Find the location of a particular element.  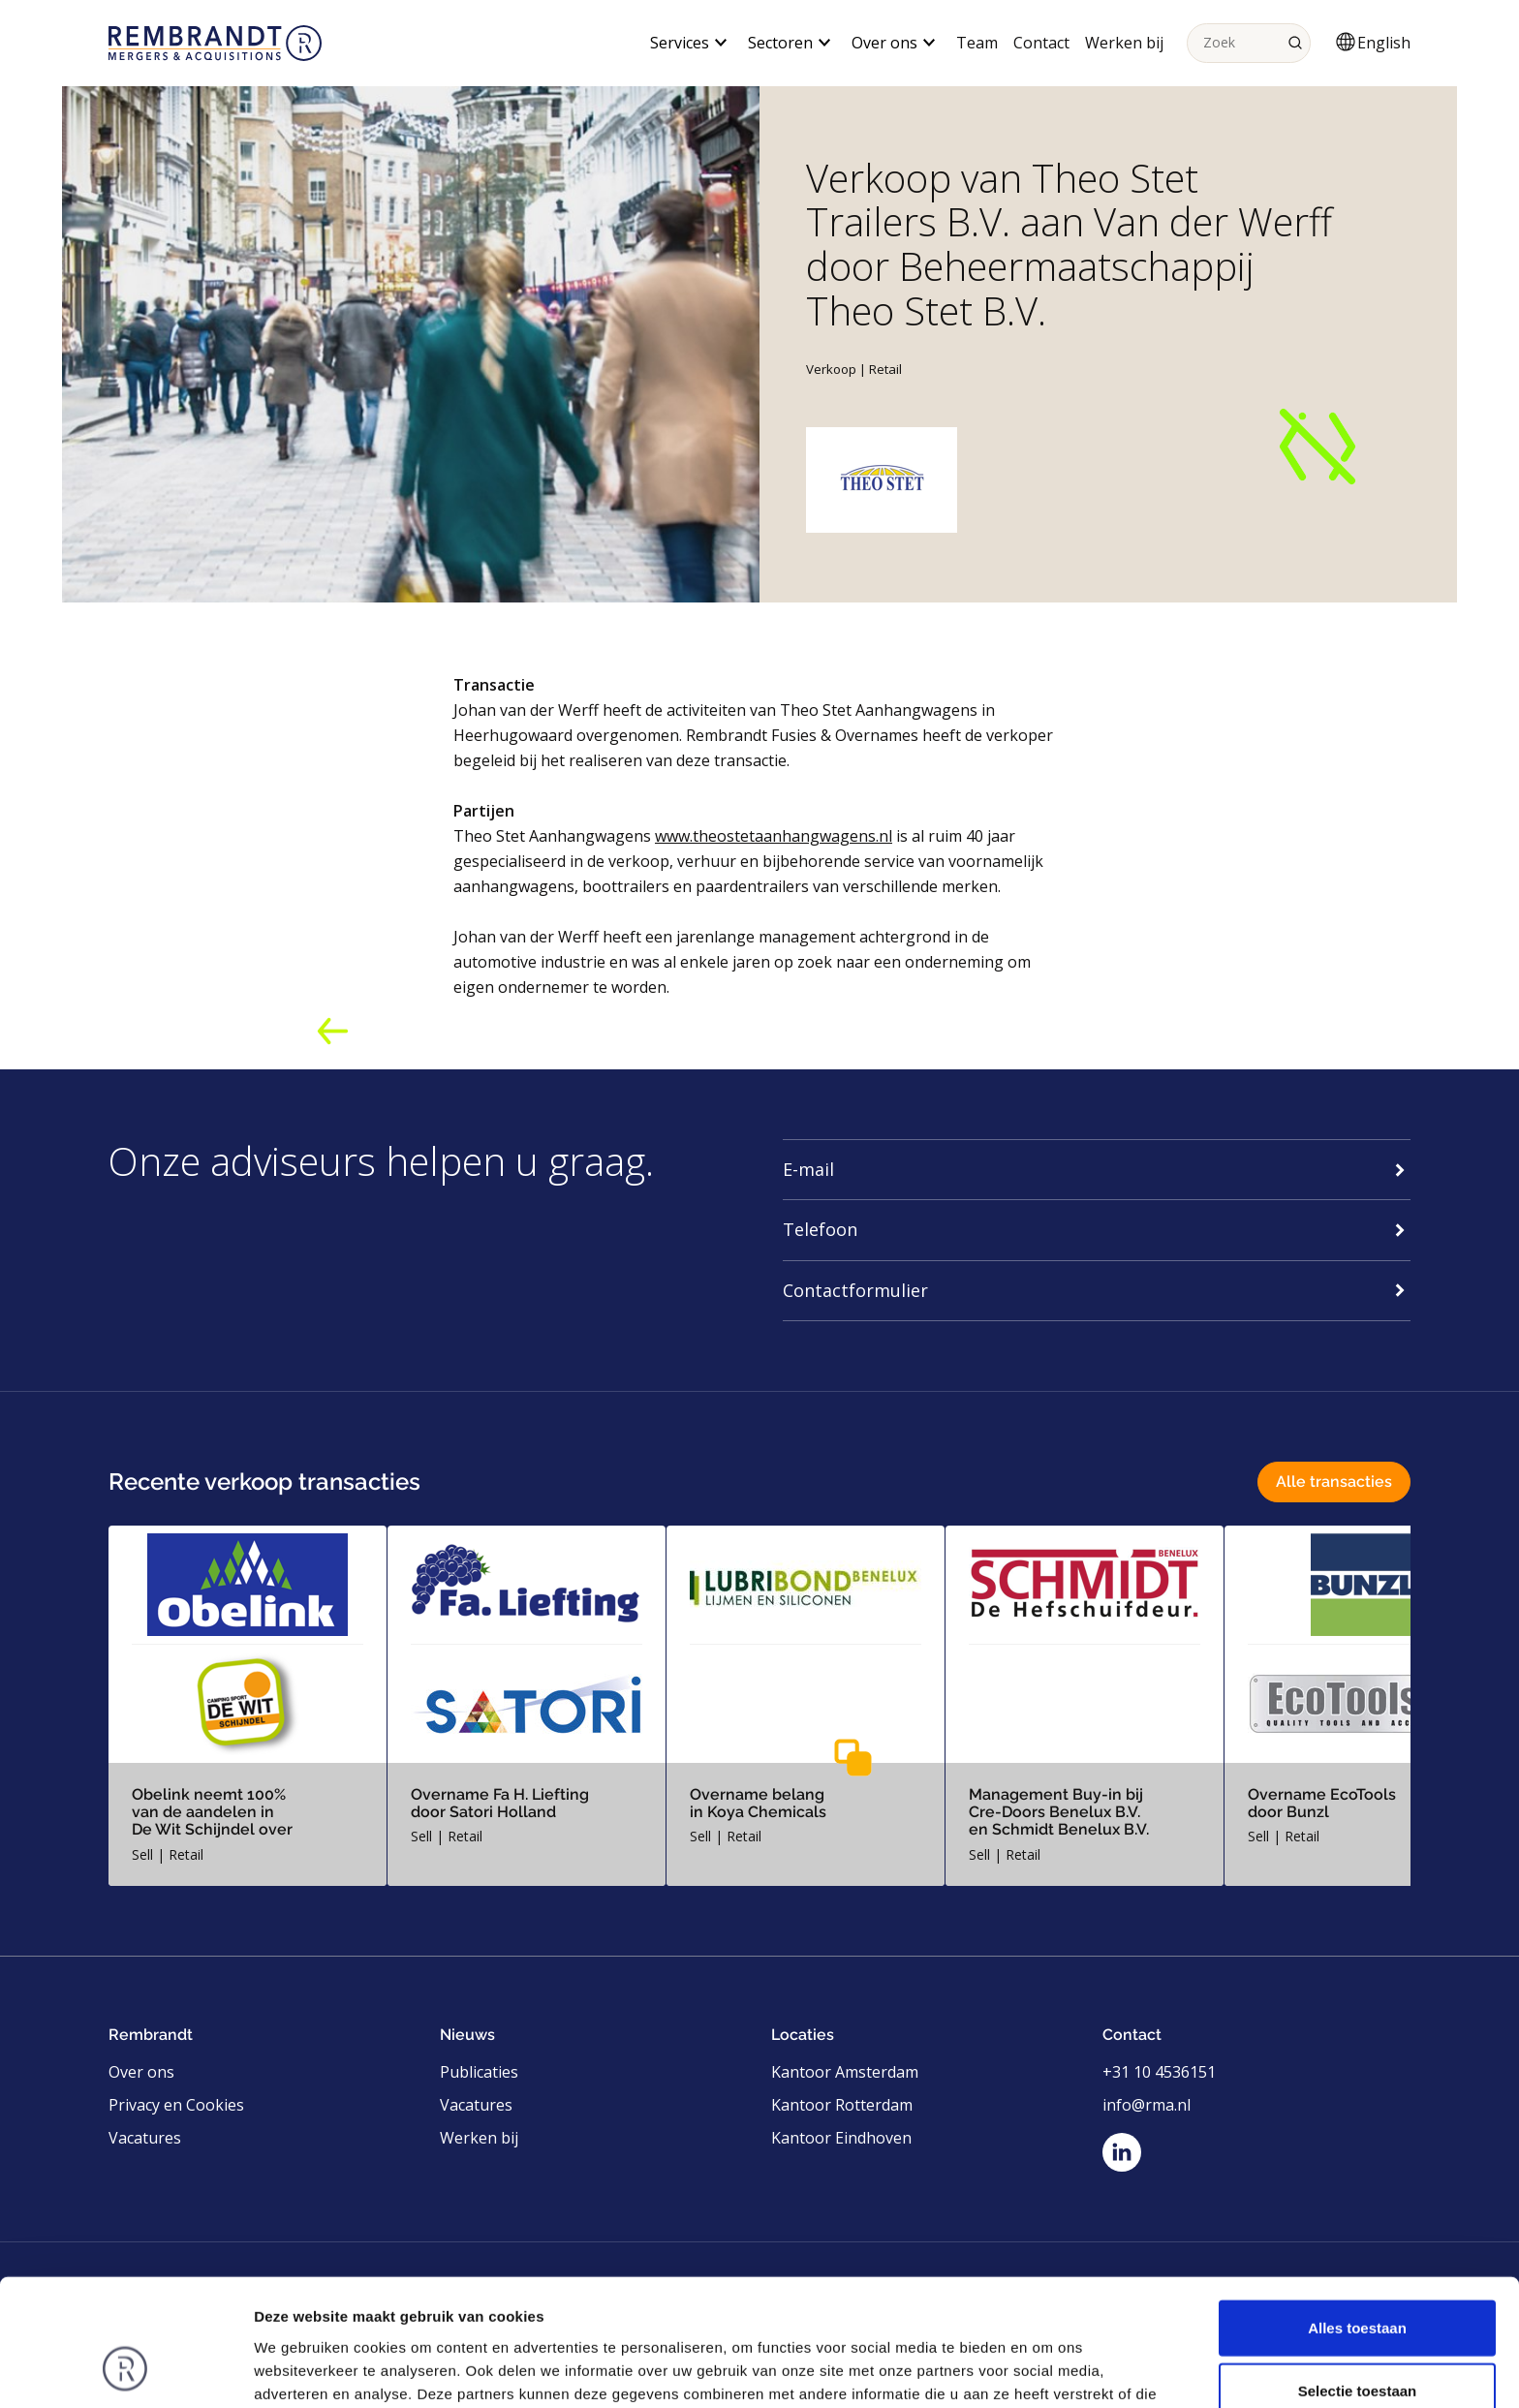

copy to clipboard is located at coordinates (852, 1757).